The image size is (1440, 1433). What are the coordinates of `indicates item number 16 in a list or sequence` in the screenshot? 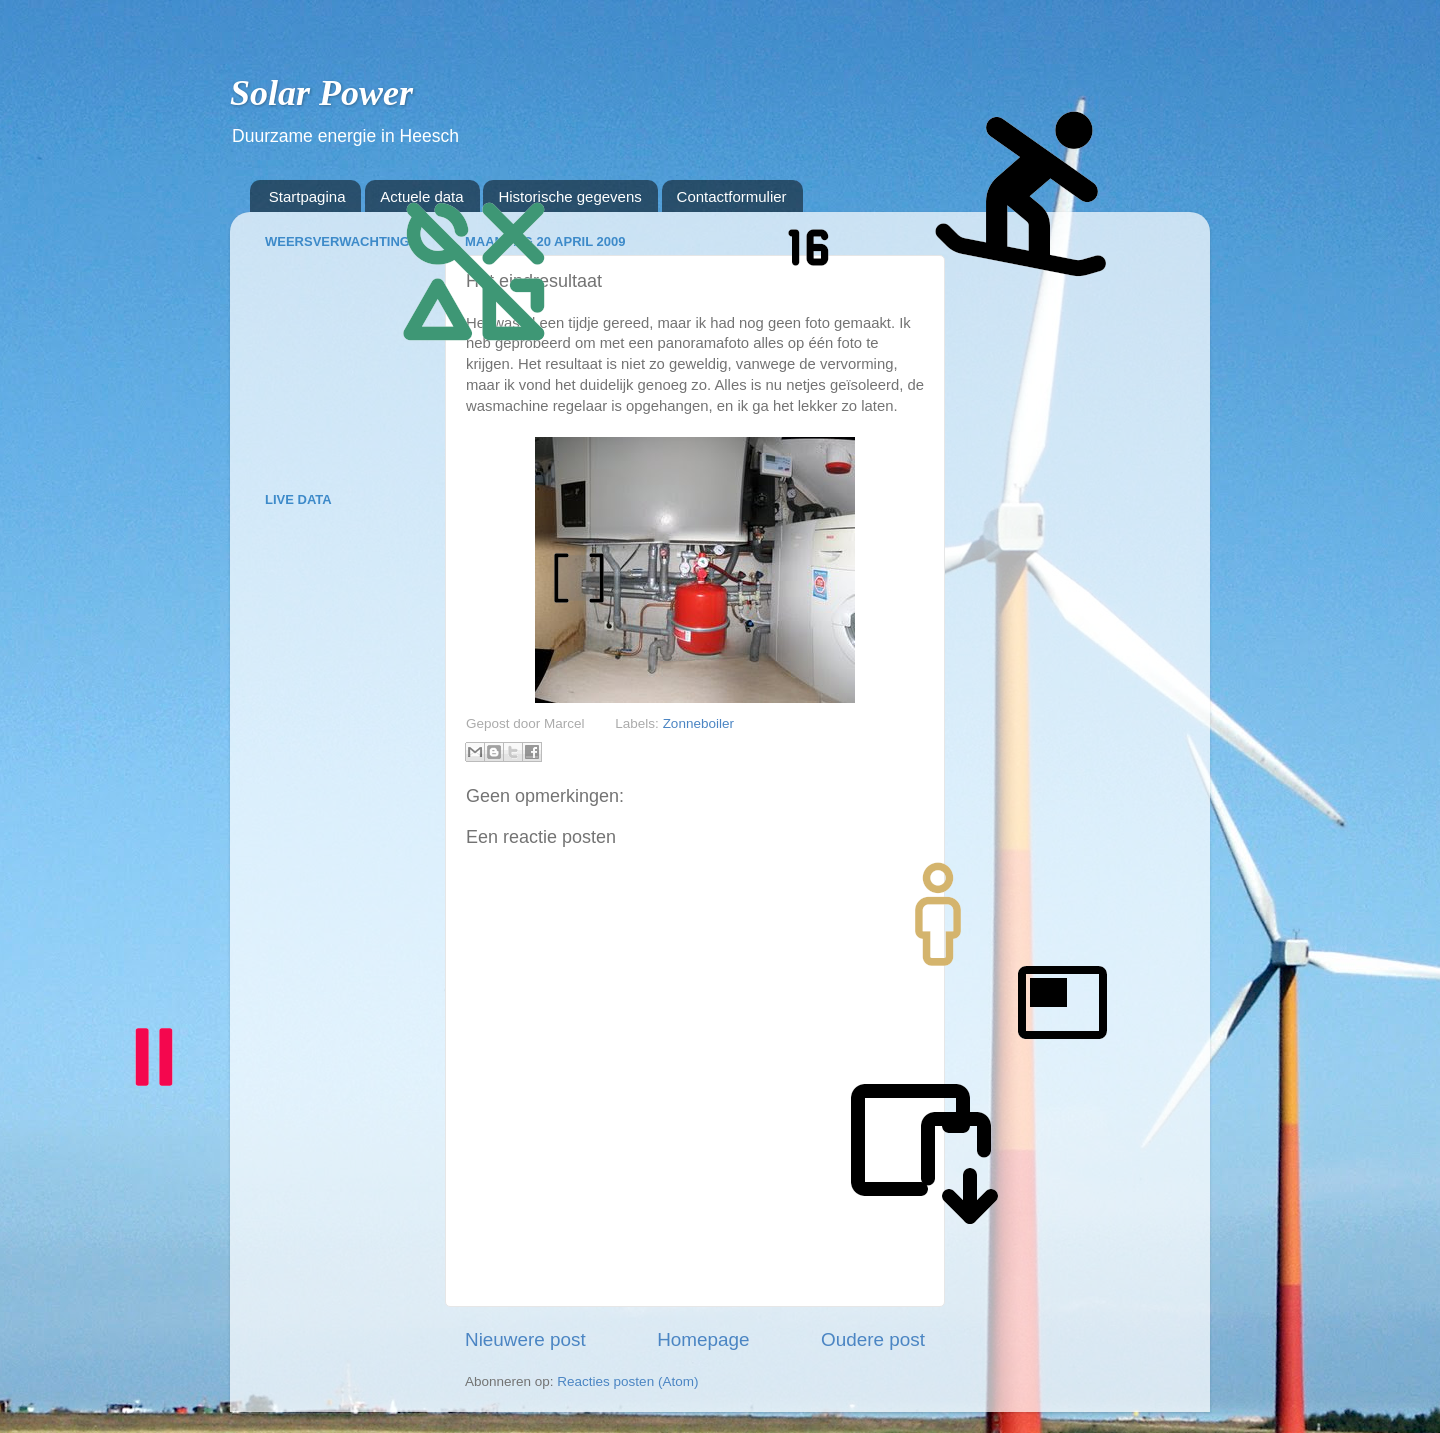 It's located at (806, 247).